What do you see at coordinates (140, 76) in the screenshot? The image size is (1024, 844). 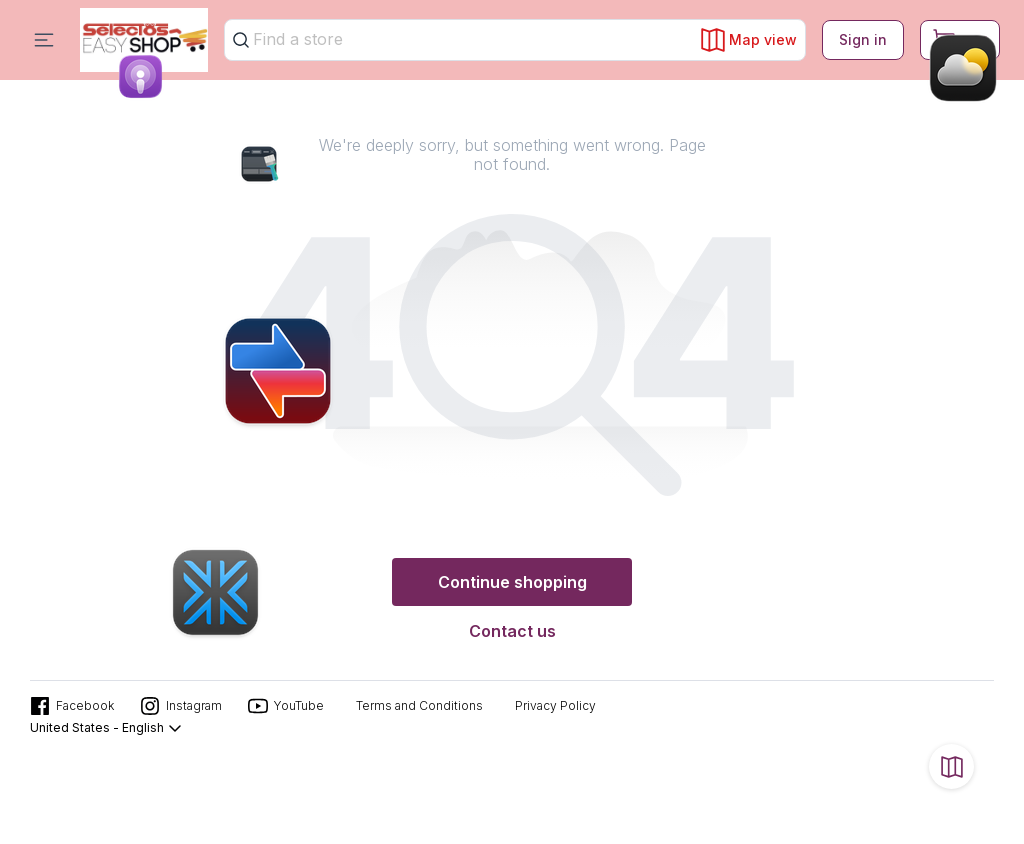 I see `open the podcasts app` at bounding box center [140, 76].